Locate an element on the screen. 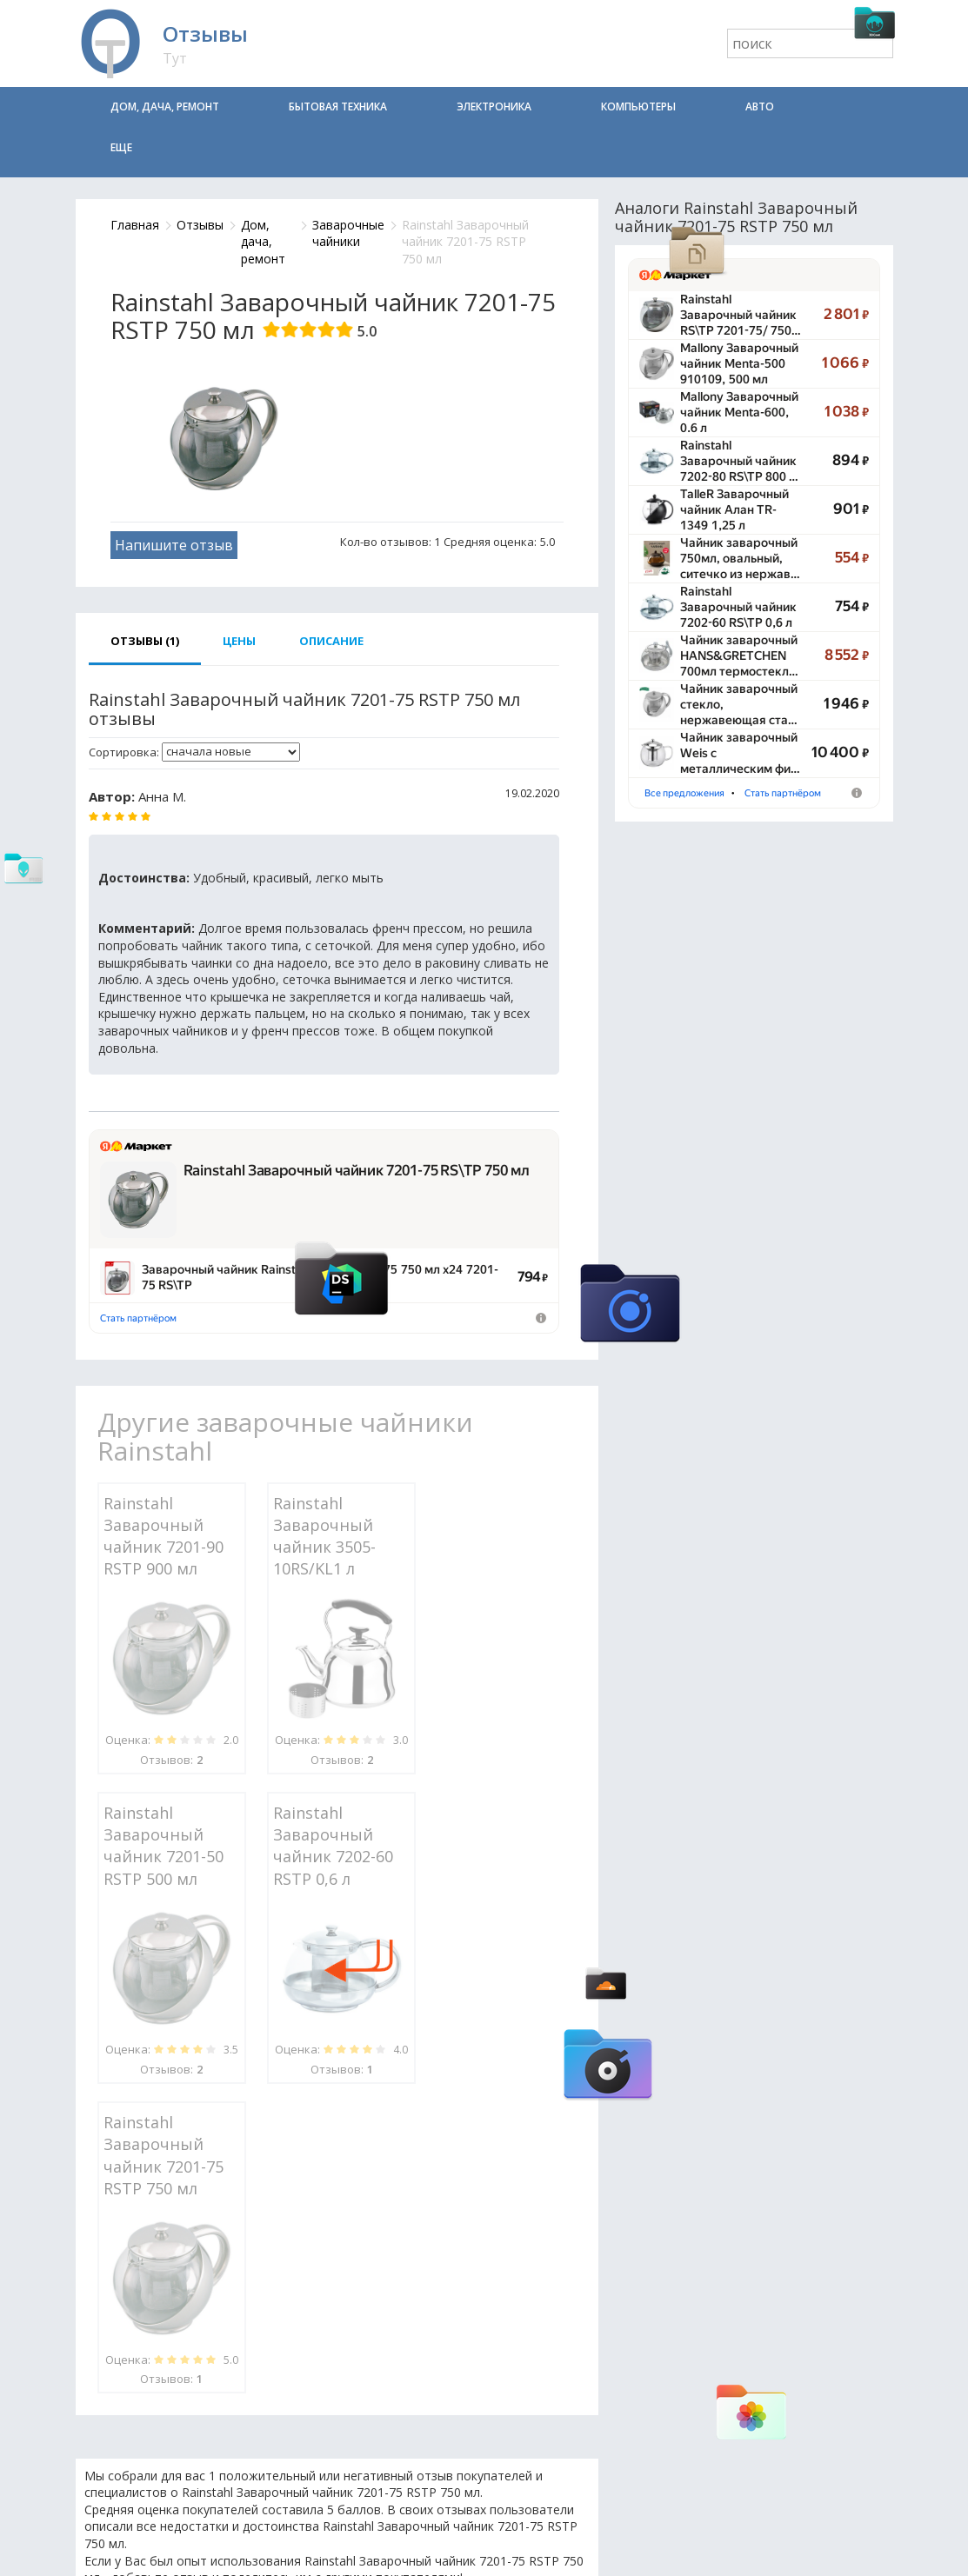 The image size is (968, 2576). open 3D Coat project files folder is located at coordinates (874, 23).